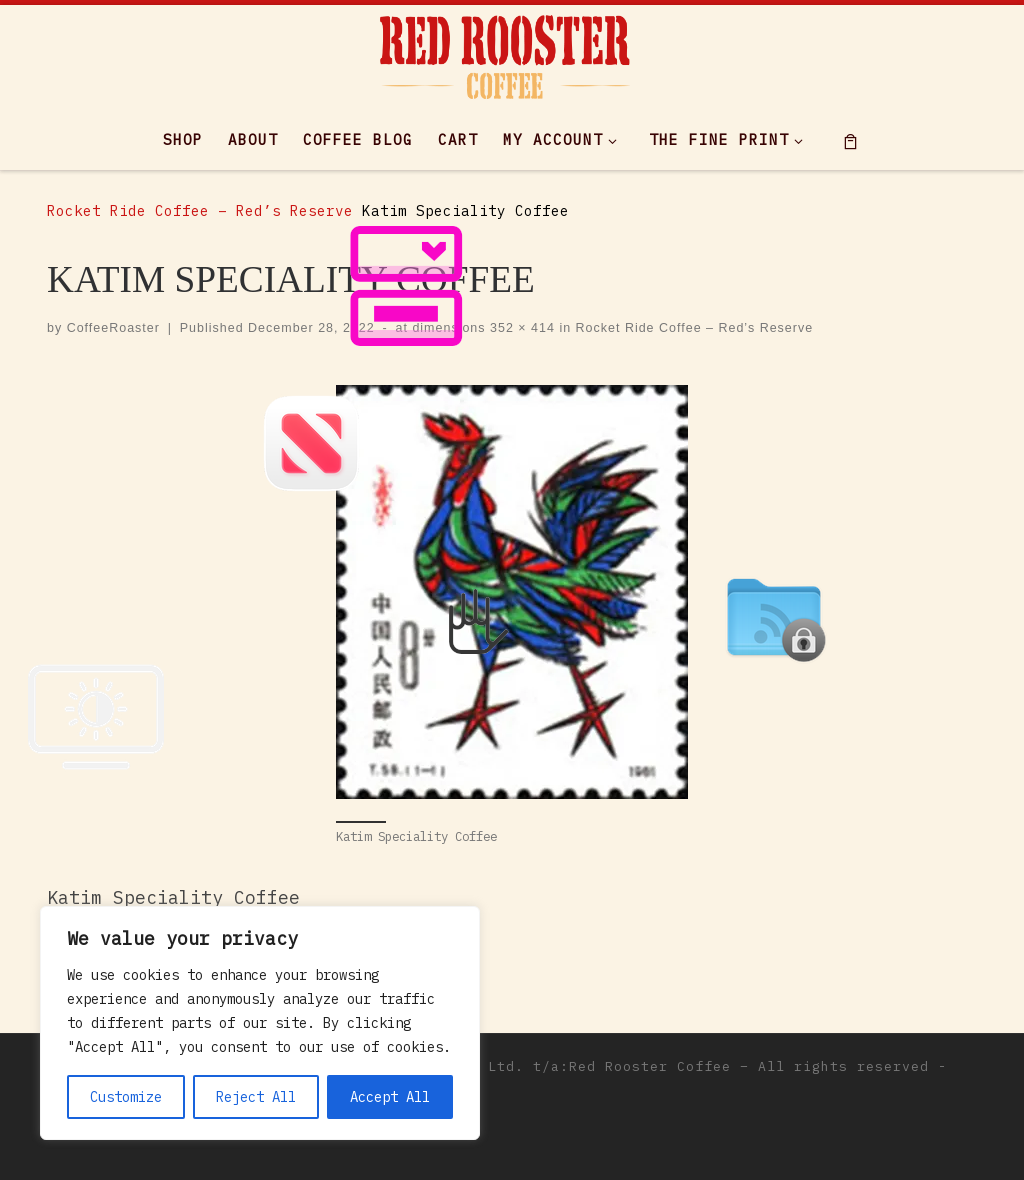 Image resolution: width=1024 pixels, height=1180 pixels. I want to click on gtk widget factory demo application, so click(406, 282).